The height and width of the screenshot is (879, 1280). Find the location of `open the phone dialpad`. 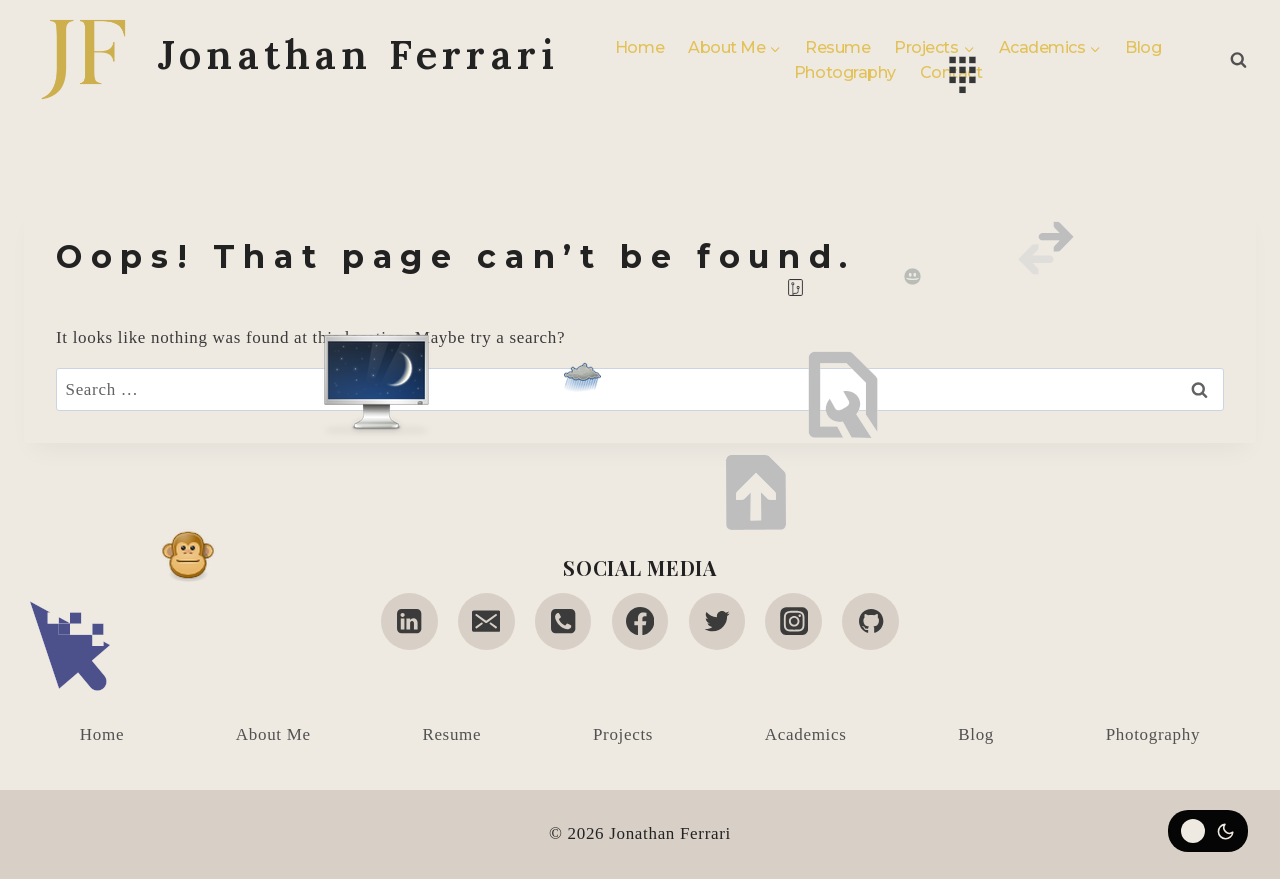

open the phone dialpad is located at coordinates (962, 76).